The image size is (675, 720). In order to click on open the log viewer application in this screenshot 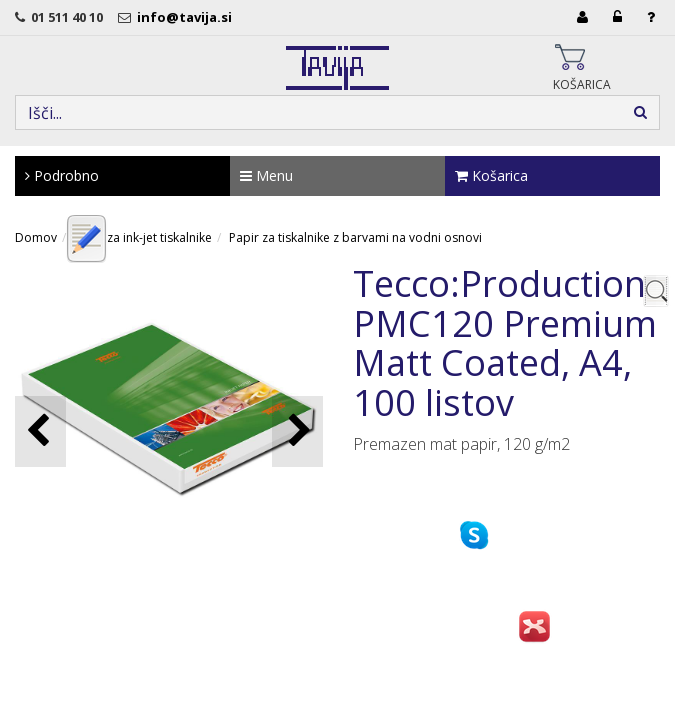, I will do `click(656, 291)`.